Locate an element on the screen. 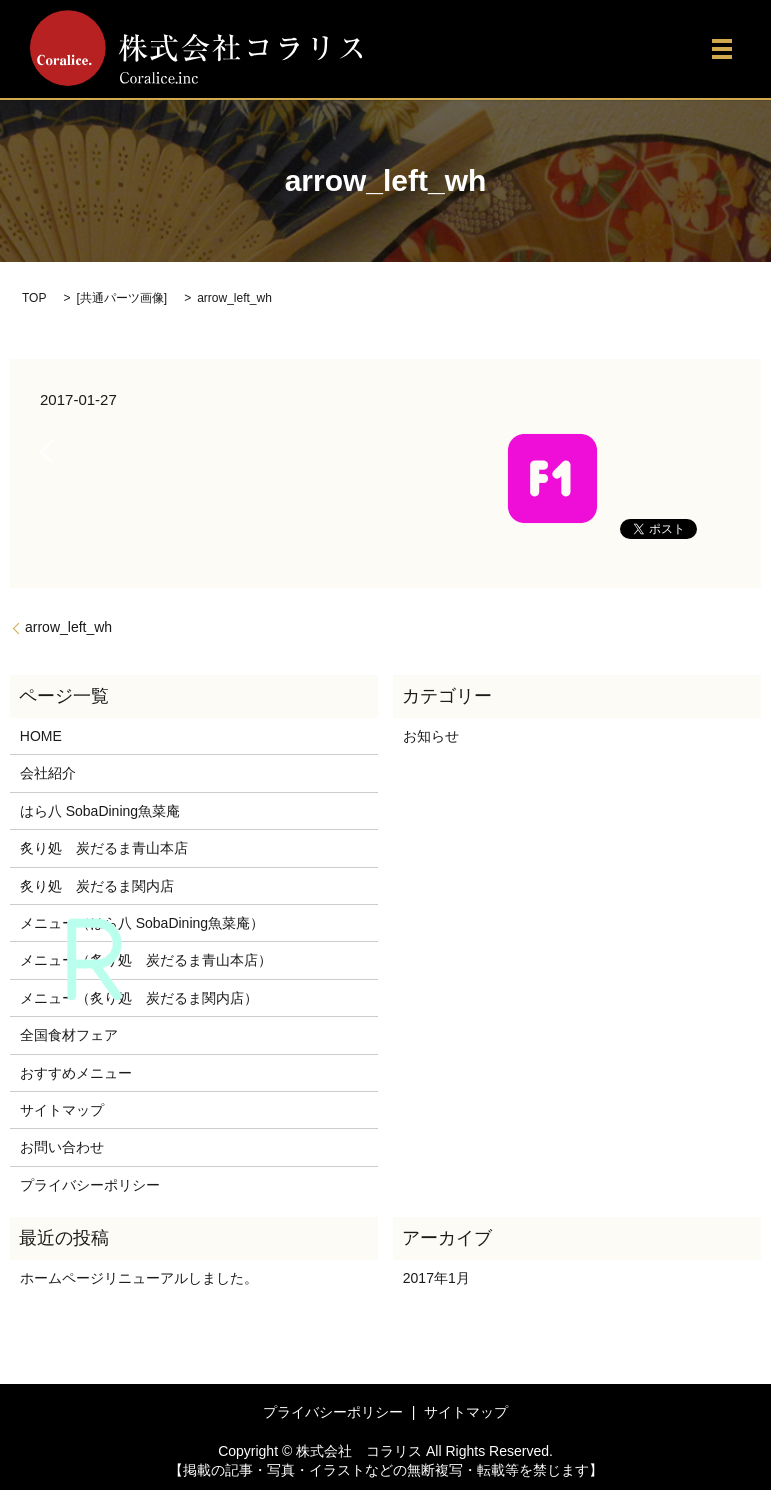  indicates items starting with the letter R is located at coordinates (94, 959).